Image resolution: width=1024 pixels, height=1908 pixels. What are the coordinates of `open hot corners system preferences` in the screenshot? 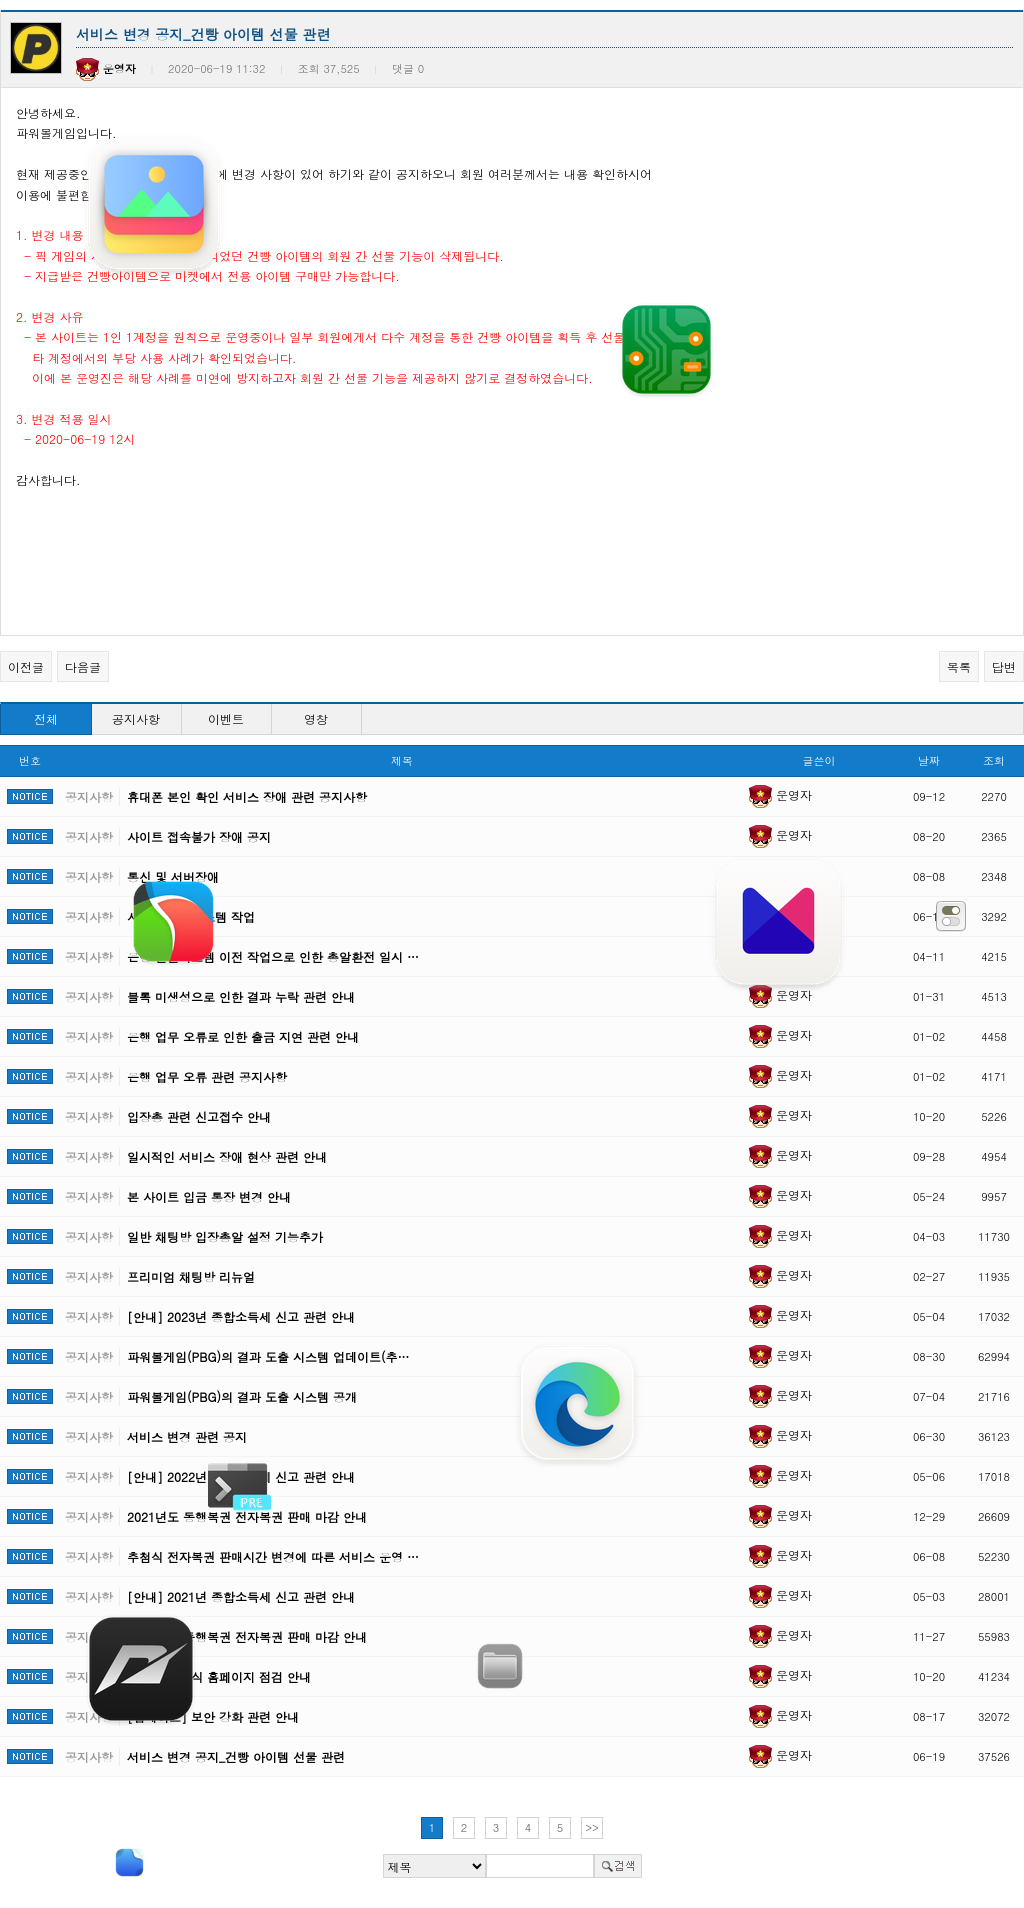 It's located at (129, 1862).